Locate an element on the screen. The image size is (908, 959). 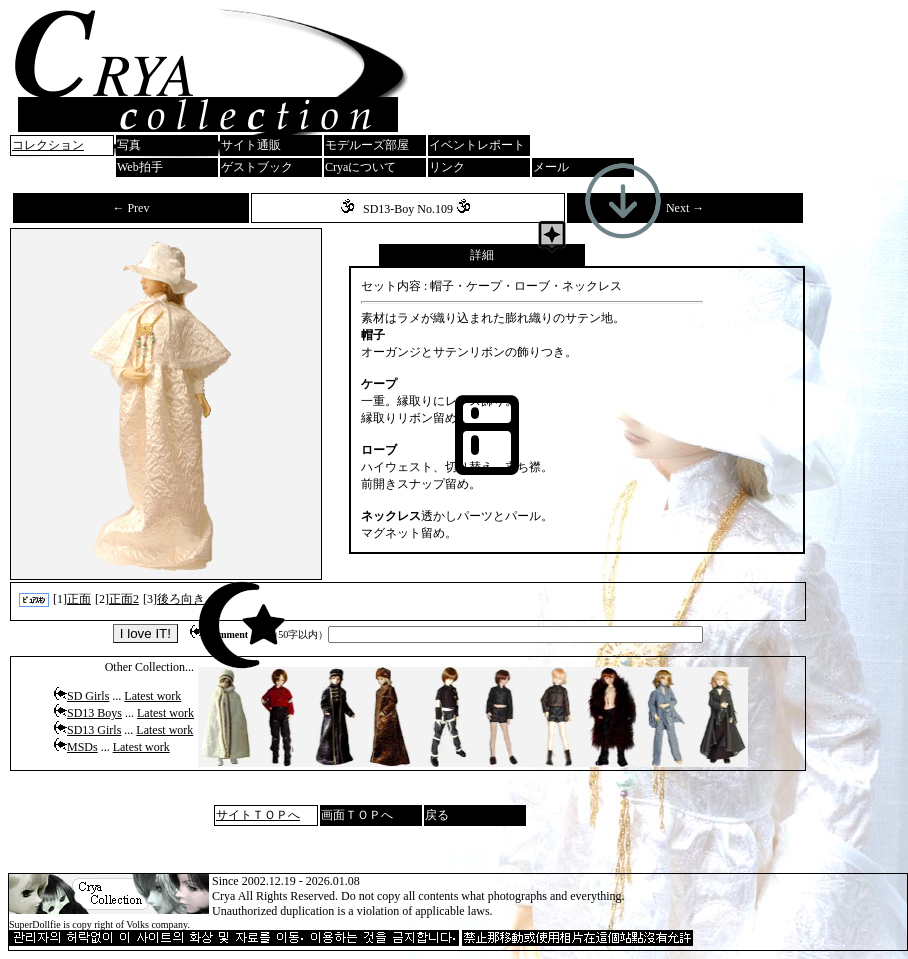
indicates islamic religious content or settings is located at coordinates (242, 625).